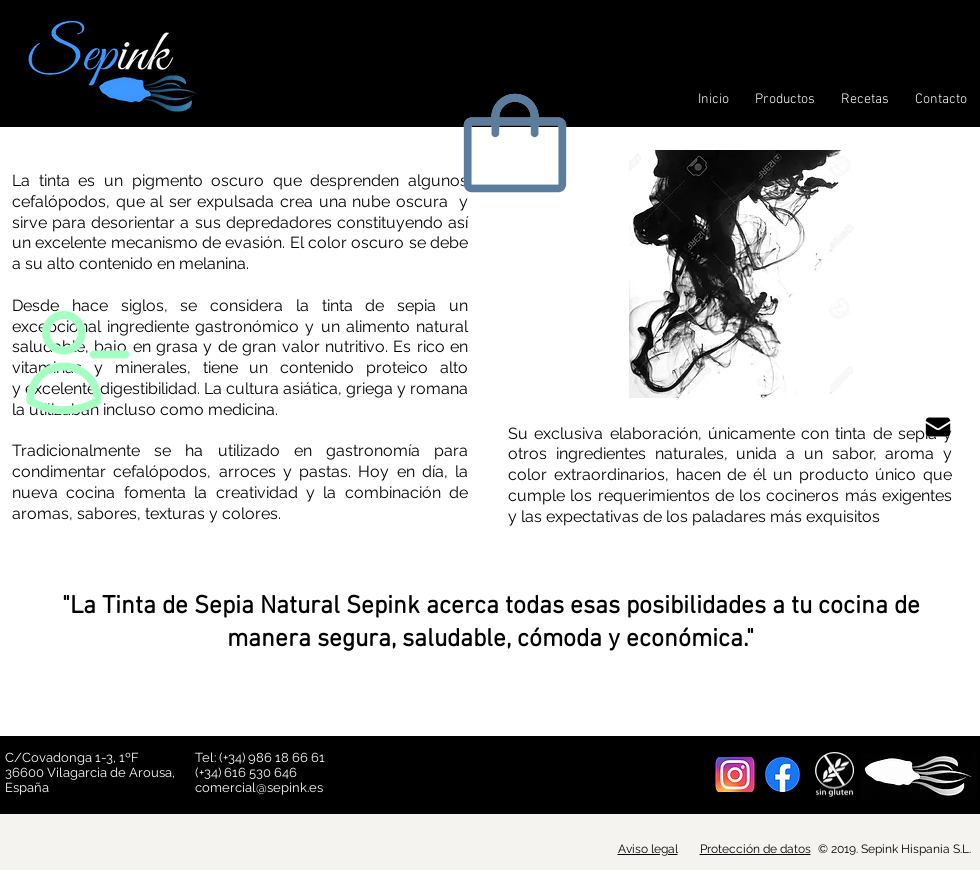 This screenshot has height=870, width=980. Describe the element at coordinates (515, 149) in the screenshot. I see `view your shopping bag` at that location.